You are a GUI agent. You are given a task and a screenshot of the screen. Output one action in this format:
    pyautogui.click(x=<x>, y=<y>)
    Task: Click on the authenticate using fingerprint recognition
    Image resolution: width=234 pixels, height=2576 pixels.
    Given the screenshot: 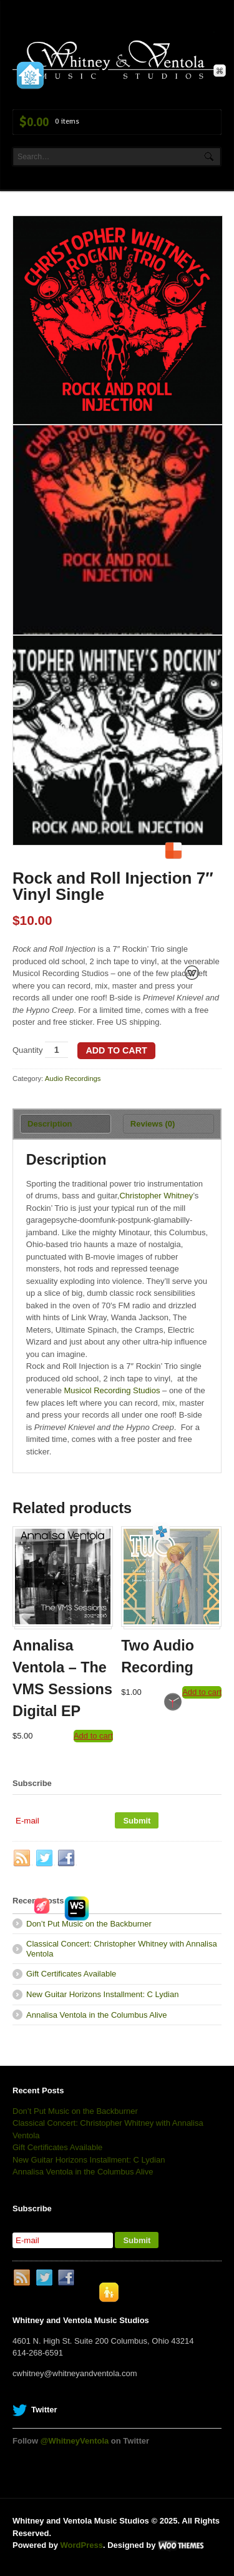 What is the action you would take?
    pyautogui.click(x=64, y=727)
    